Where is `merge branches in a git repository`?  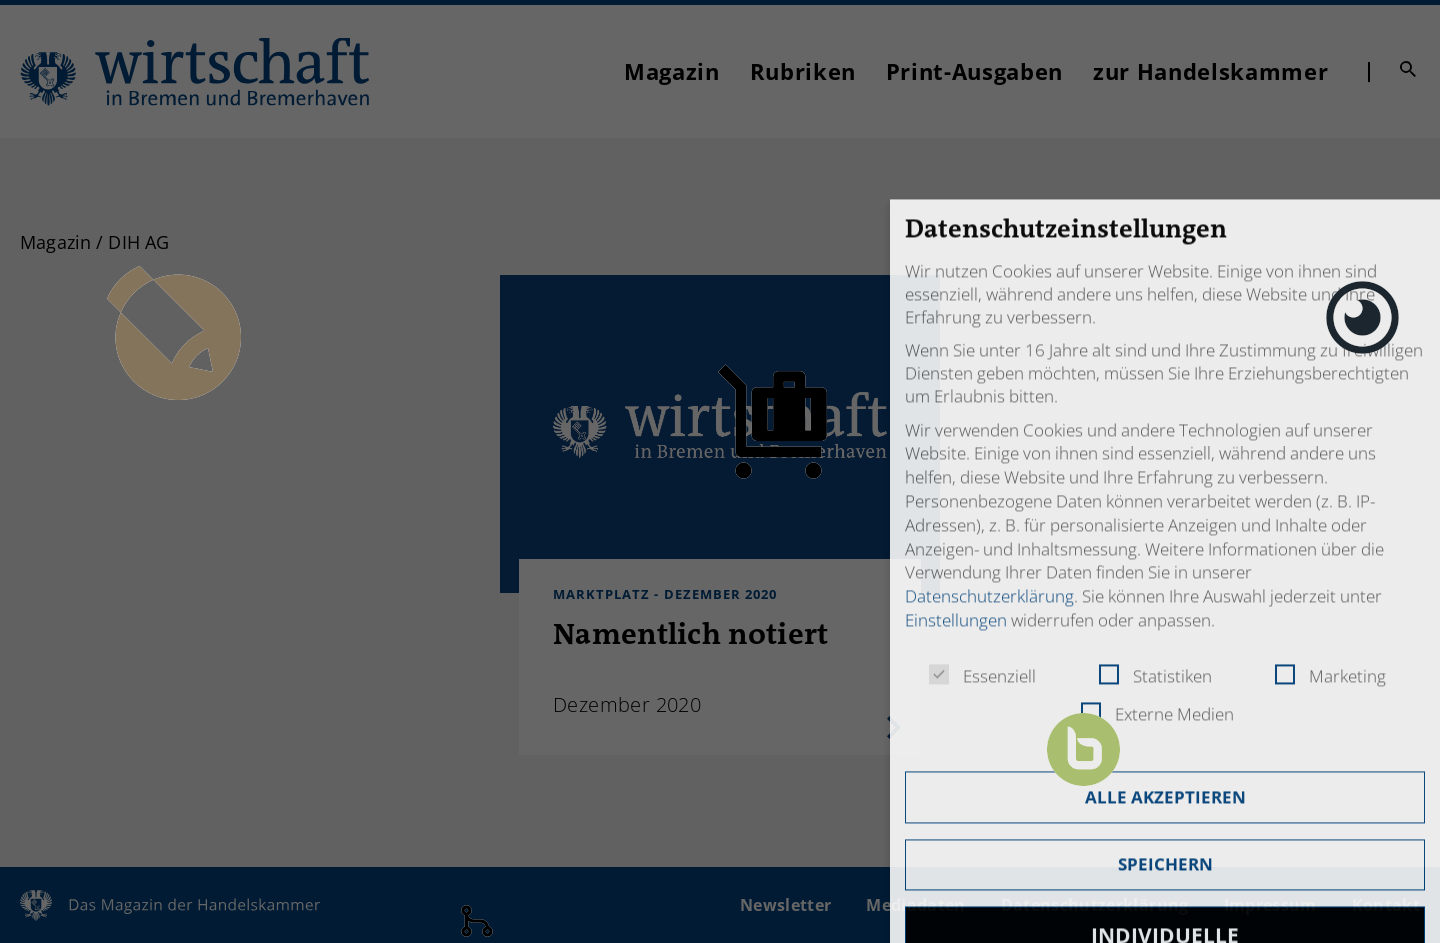 merge branches in a git repository is located at coordinates (477, 921).